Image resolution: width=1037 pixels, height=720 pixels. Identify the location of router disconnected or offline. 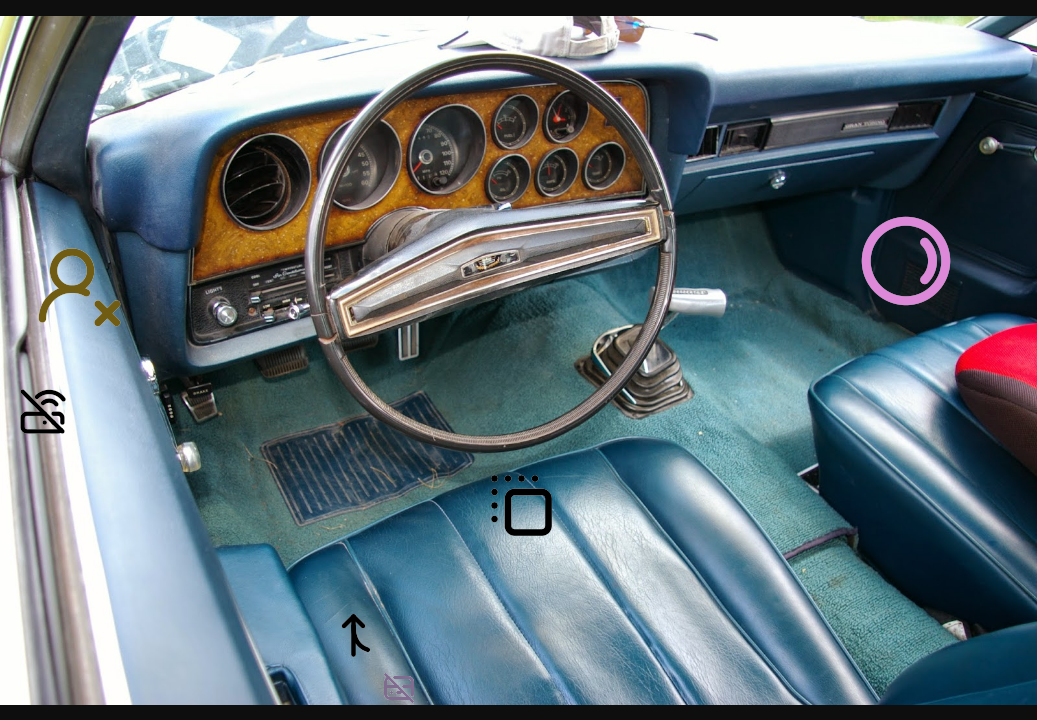
(42, 411).